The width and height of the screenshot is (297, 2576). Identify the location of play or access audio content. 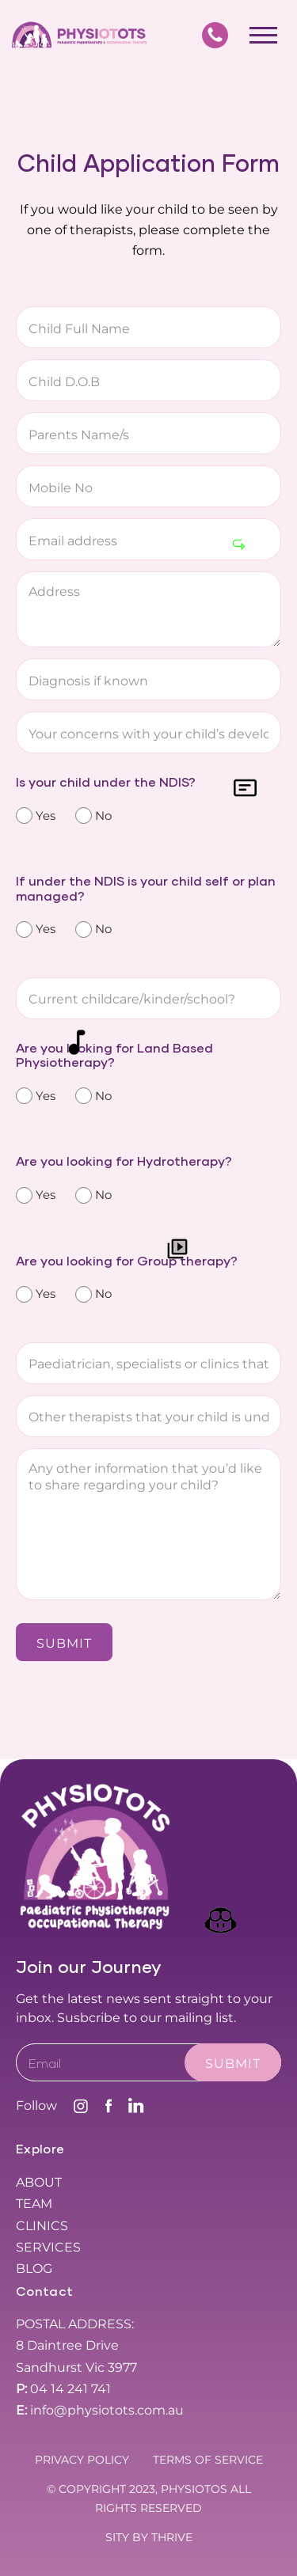
(77, 1042).